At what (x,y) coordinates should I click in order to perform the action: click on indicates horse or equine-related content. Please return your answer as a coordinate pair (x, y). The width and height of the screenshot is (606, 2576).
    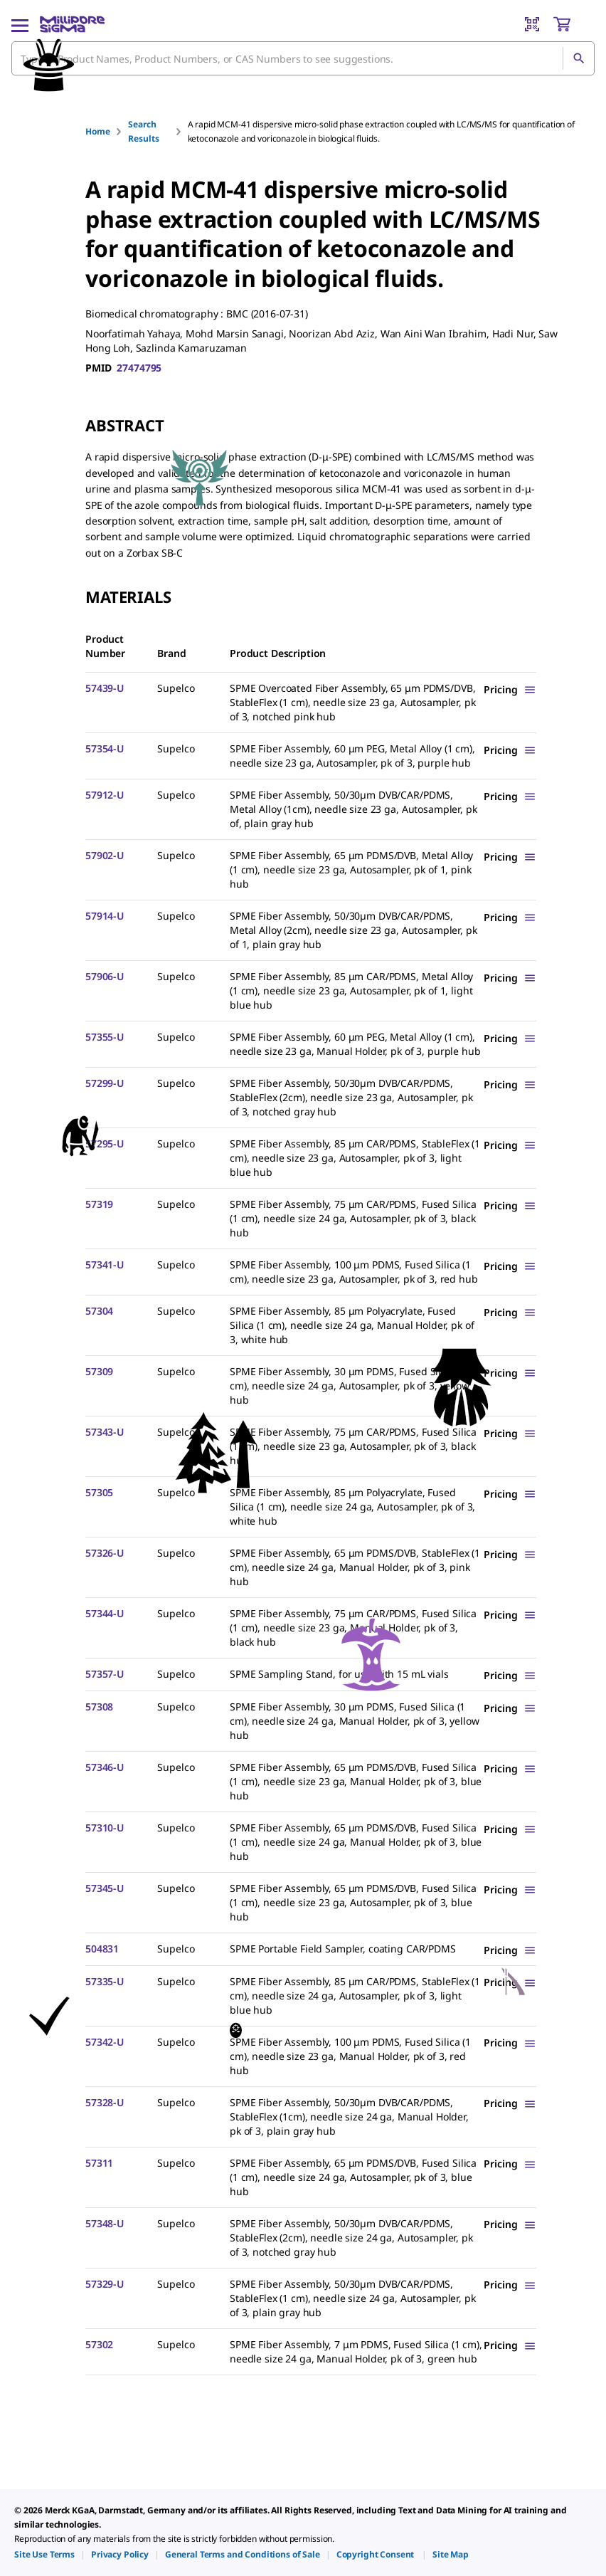
    Looking at the image, I should click on (461, 1387).